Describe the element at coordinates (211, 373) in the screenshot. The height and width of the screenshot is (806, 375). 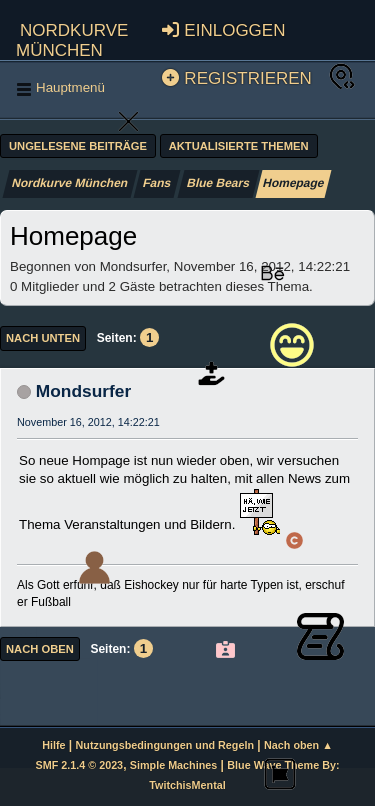
I see `access medical or healthcare services` at that location.